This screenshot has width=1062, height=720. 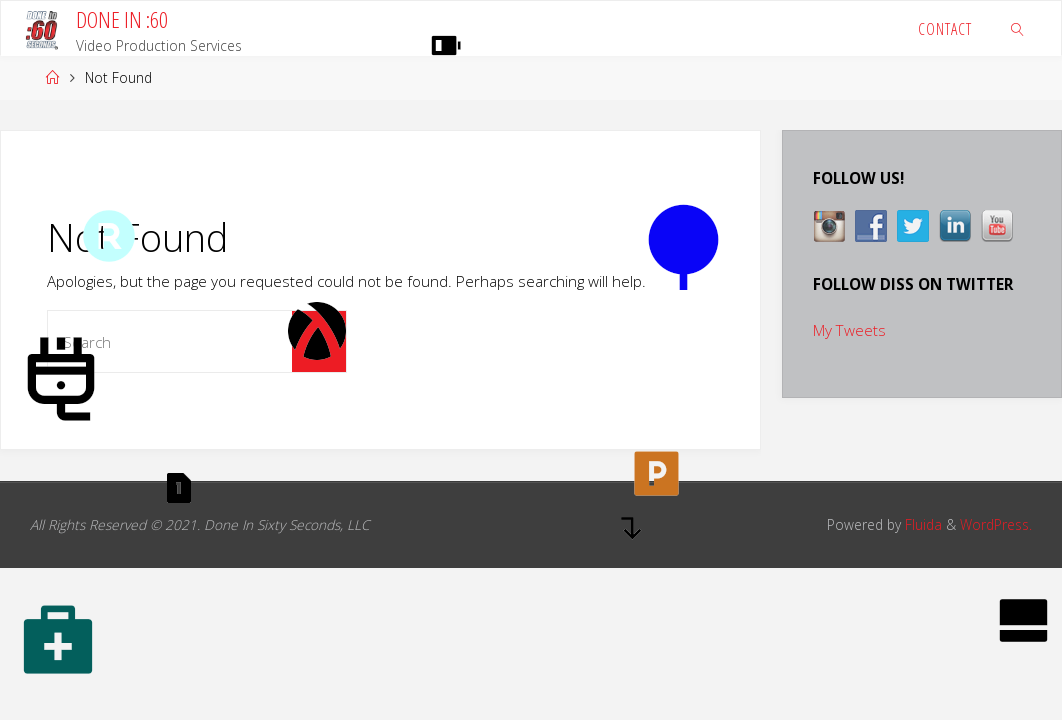 I want to click on indicates a right-then-down navigation path, so click(x=631, y=527).